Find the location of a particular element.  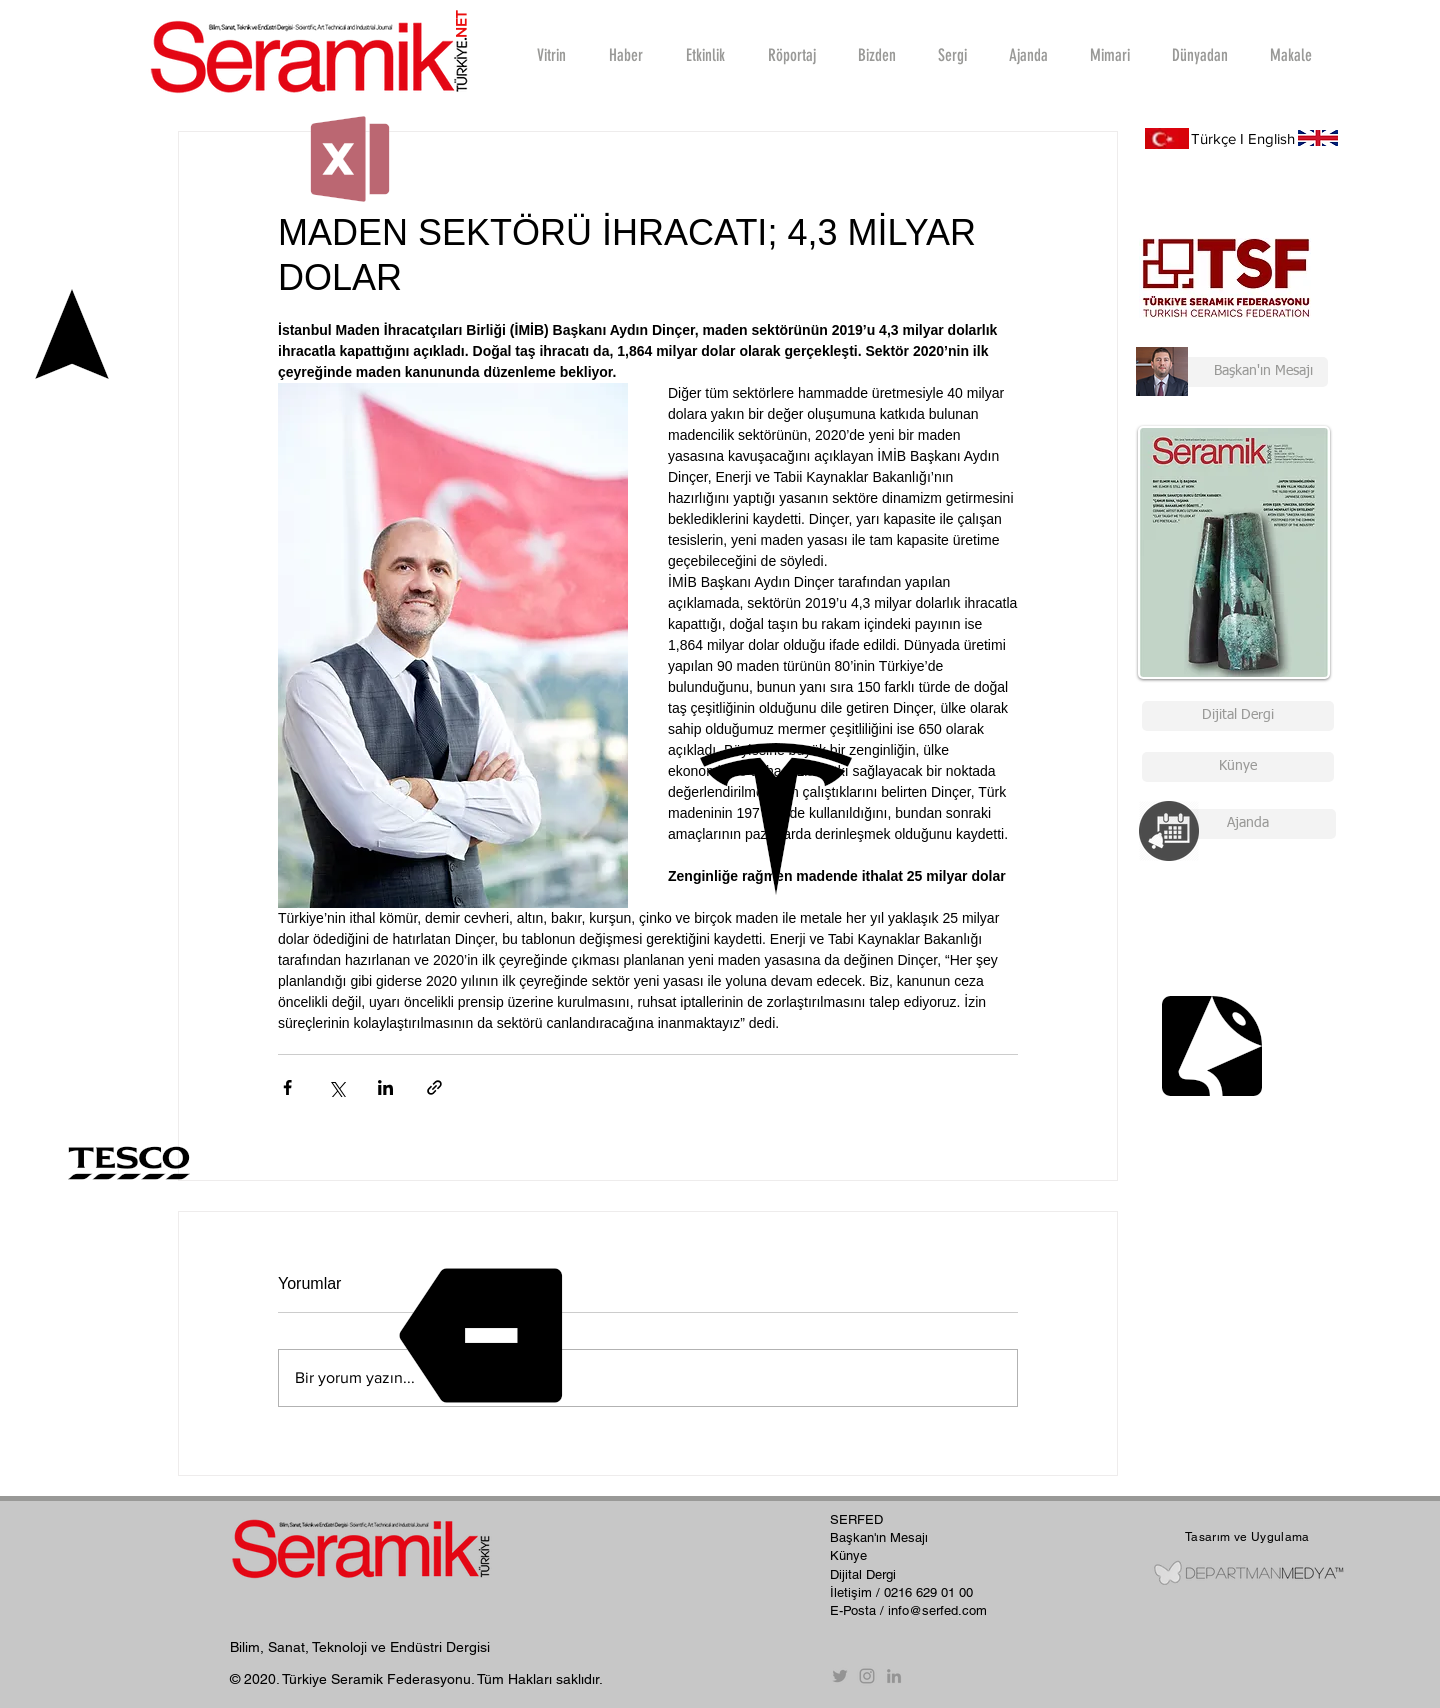

open the Tesla app is located at coordinates (776, 819).